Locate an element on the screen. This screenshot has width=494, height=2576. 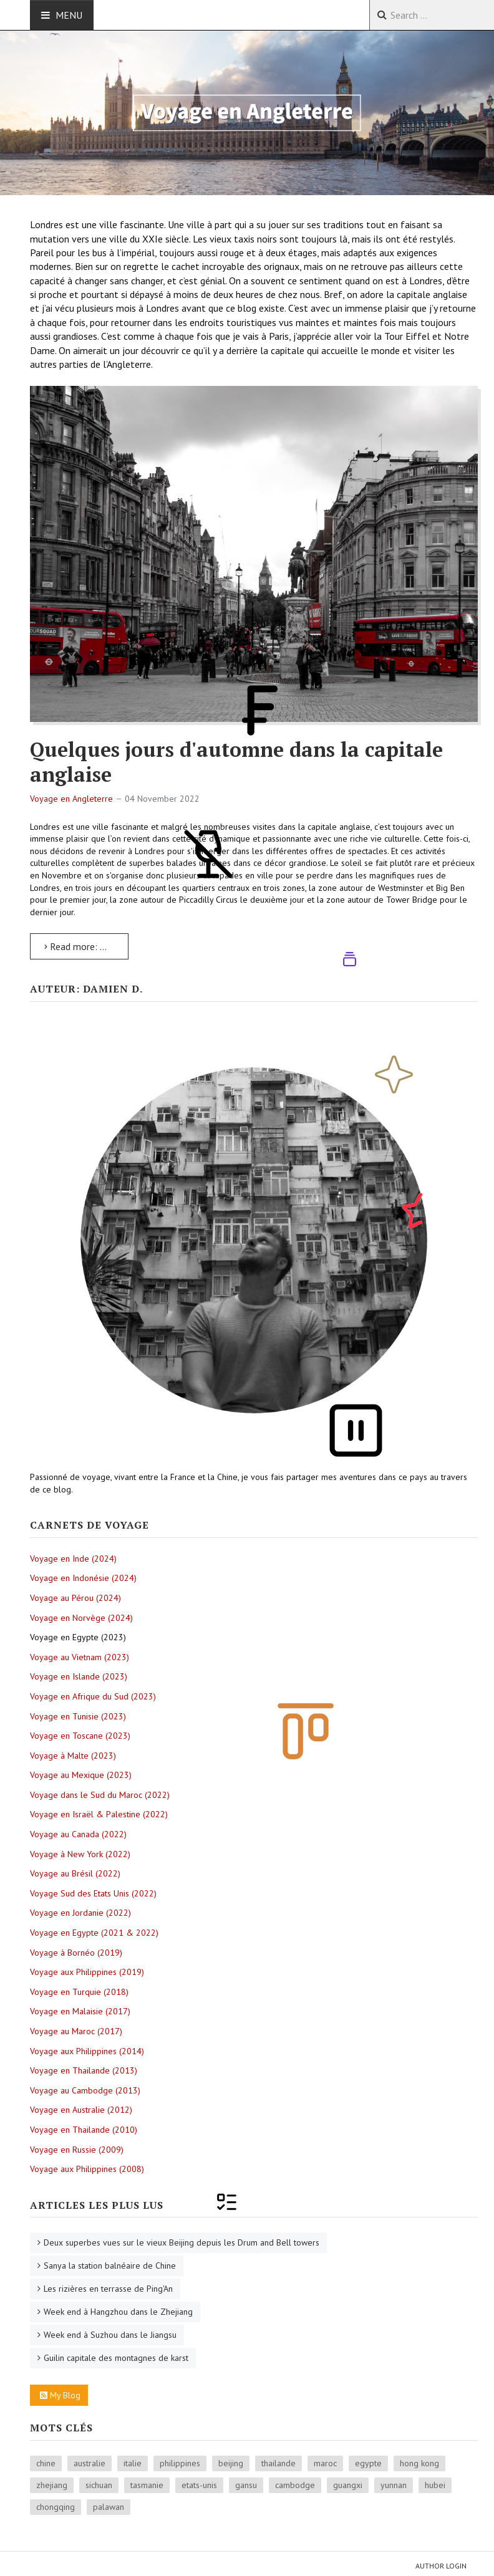
indicates alcohol-free or no alcoholic beverages is located at coordinates (208, 854).